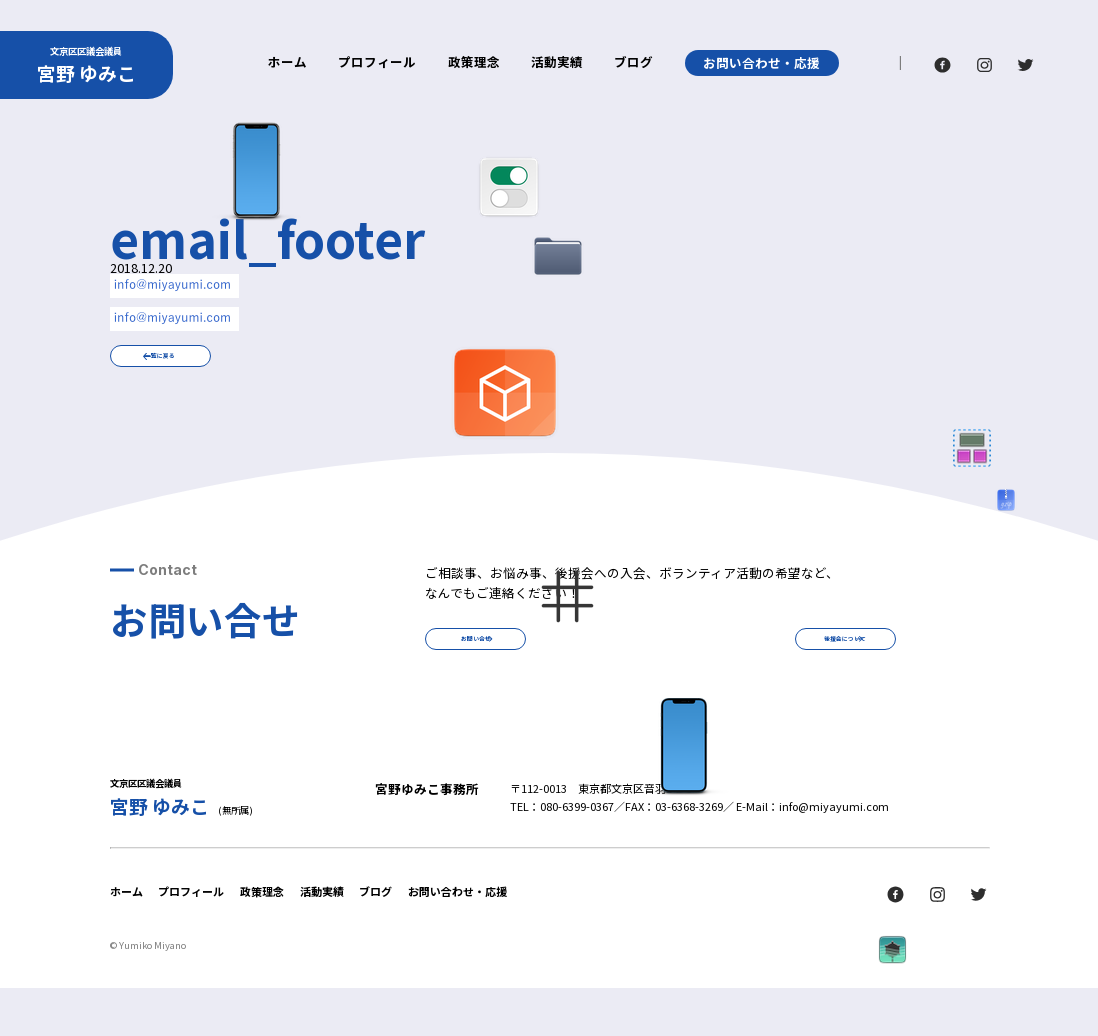 The image size is (1098, 1036). Describe the element at coordinates (684, 747) in the screenshot. I see `iPhone 12 Pro device icon` at that location.